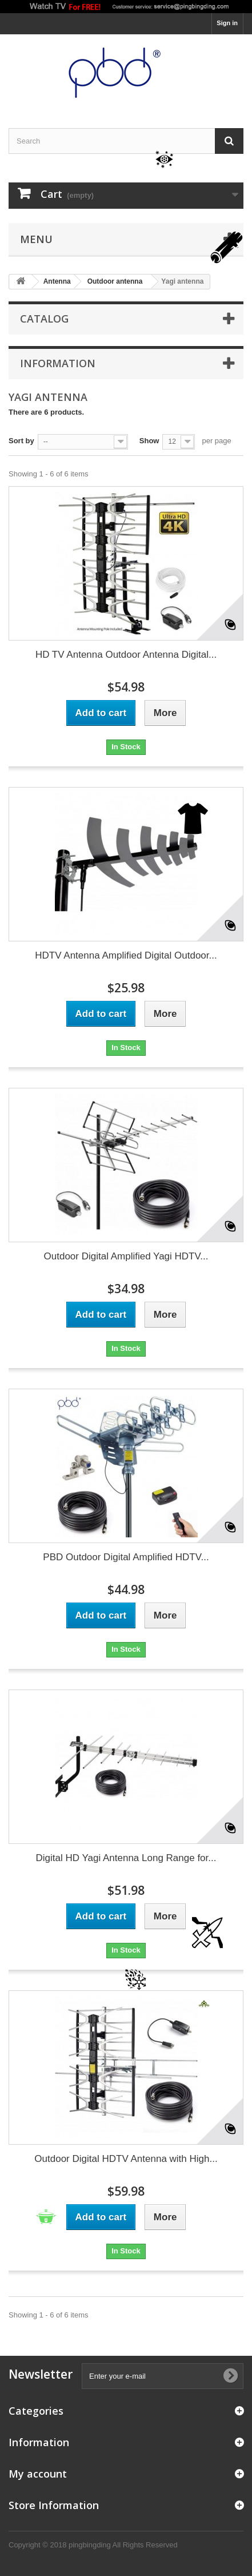 Image resolution: width=252 pixels, height=2576 pixels. Describe the element at coordinates (164, 159) in the screenshot. I see `view frost or ice-related content` at that location.